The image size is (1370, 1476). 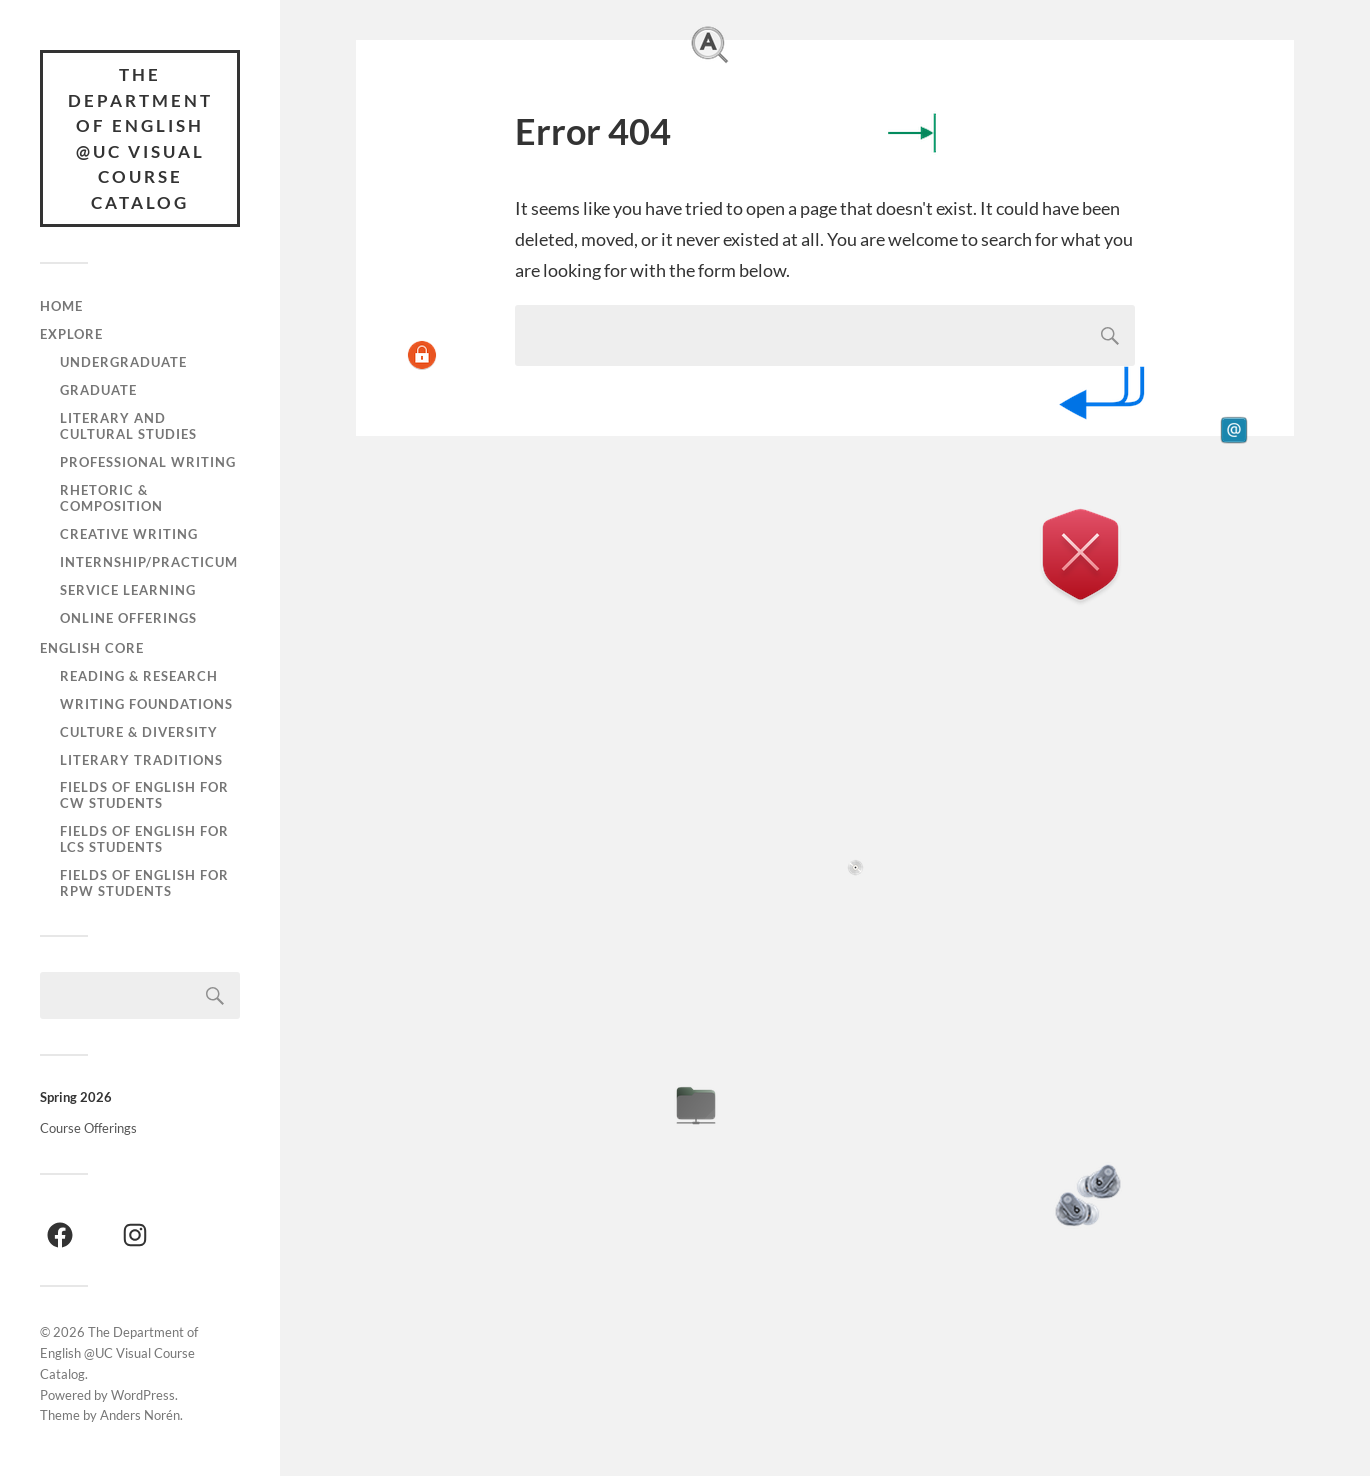 I want to click on eject or unmount a DVD disc, so click(x=855, y=867).